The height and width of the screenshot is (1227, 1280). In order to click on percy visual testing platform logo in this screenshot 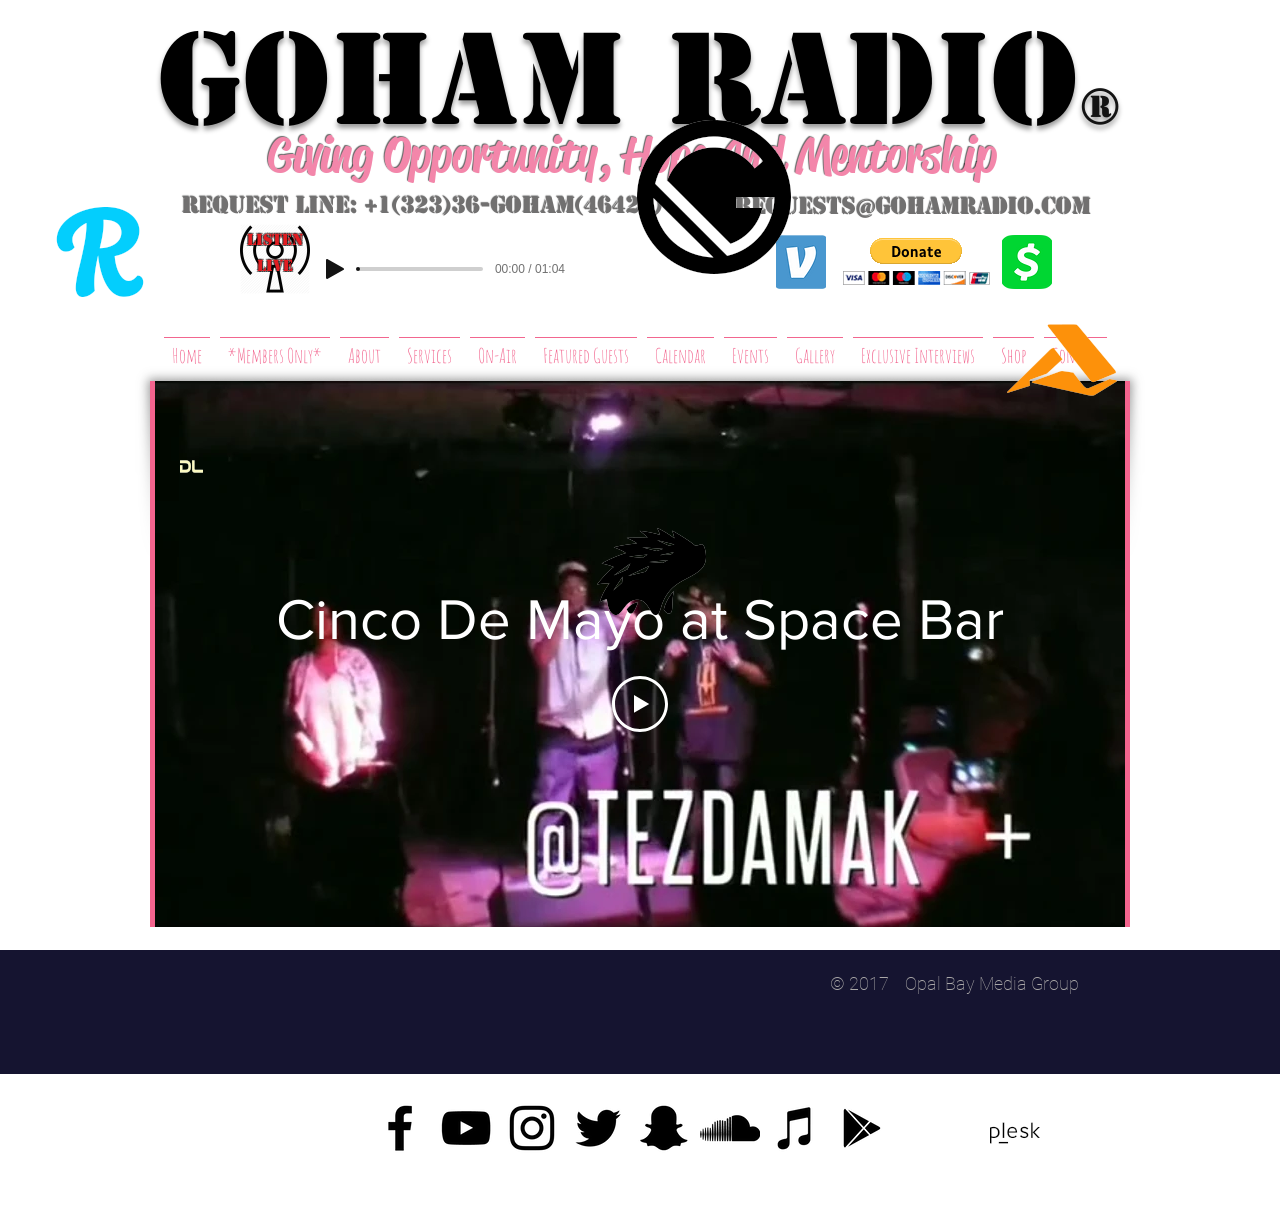, I will do `click(651, 571)`.